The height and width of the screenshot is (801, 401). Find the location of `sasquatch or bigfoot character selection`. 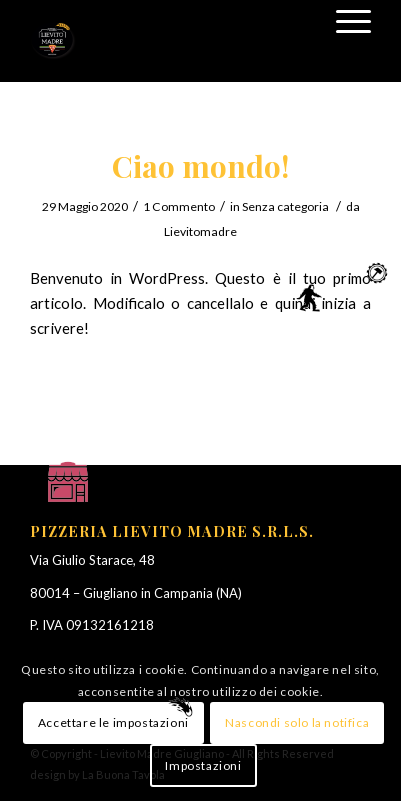

sasquatch or bigfoot character selection is located at coordinates (309, 298).